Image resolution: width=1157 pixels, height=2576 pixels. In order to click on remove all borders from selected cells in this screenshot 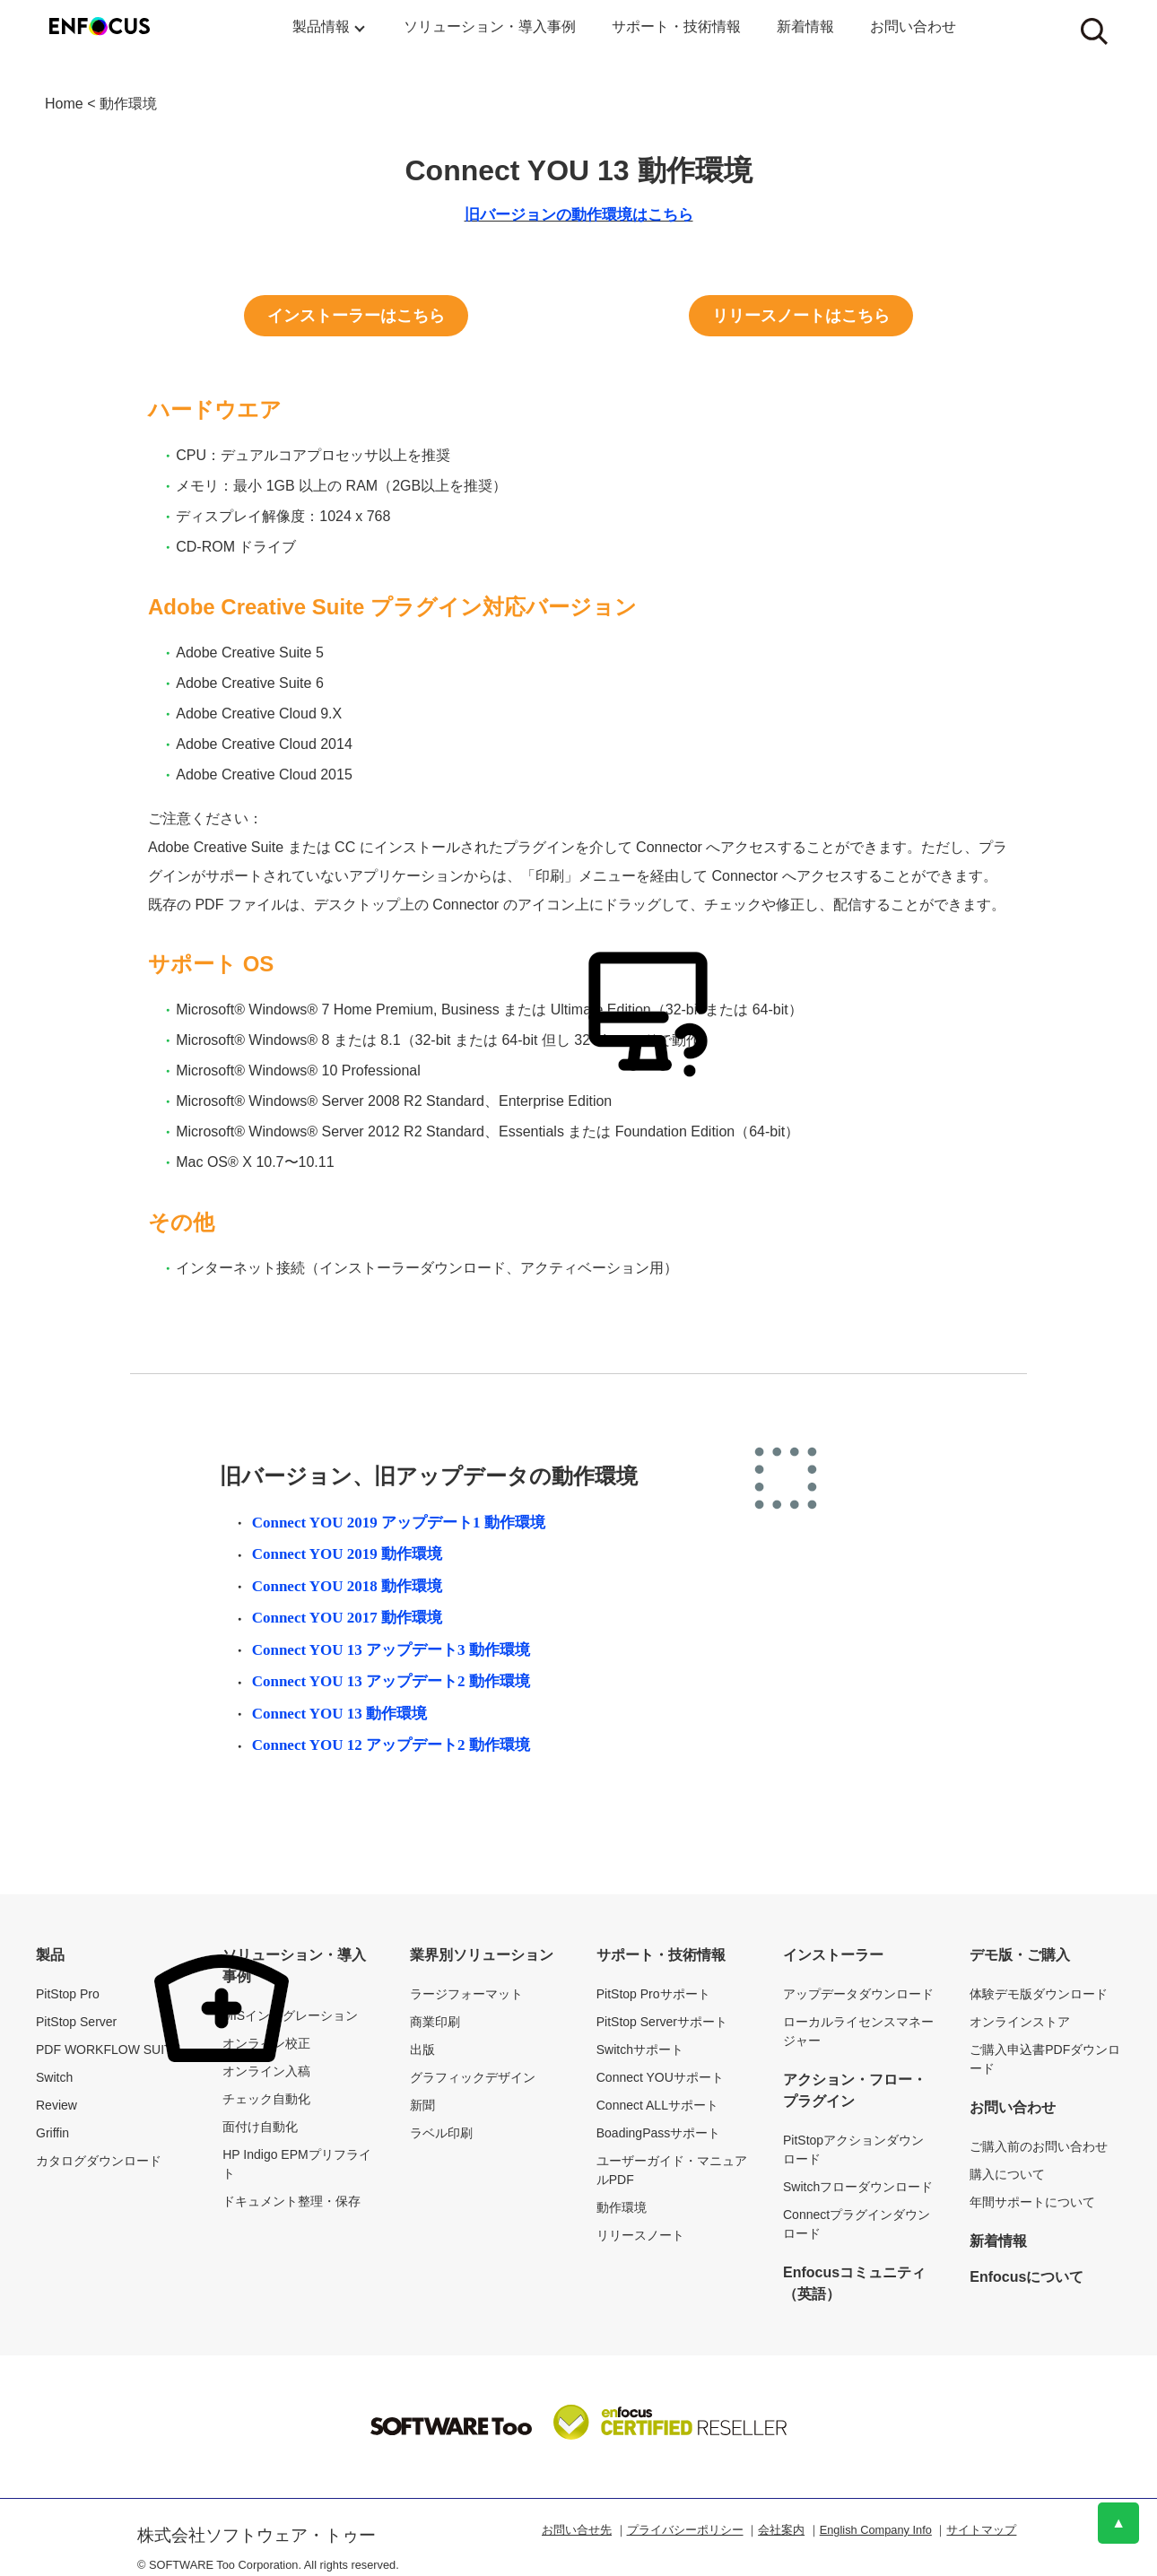, I will do `click(786, 1478)`.